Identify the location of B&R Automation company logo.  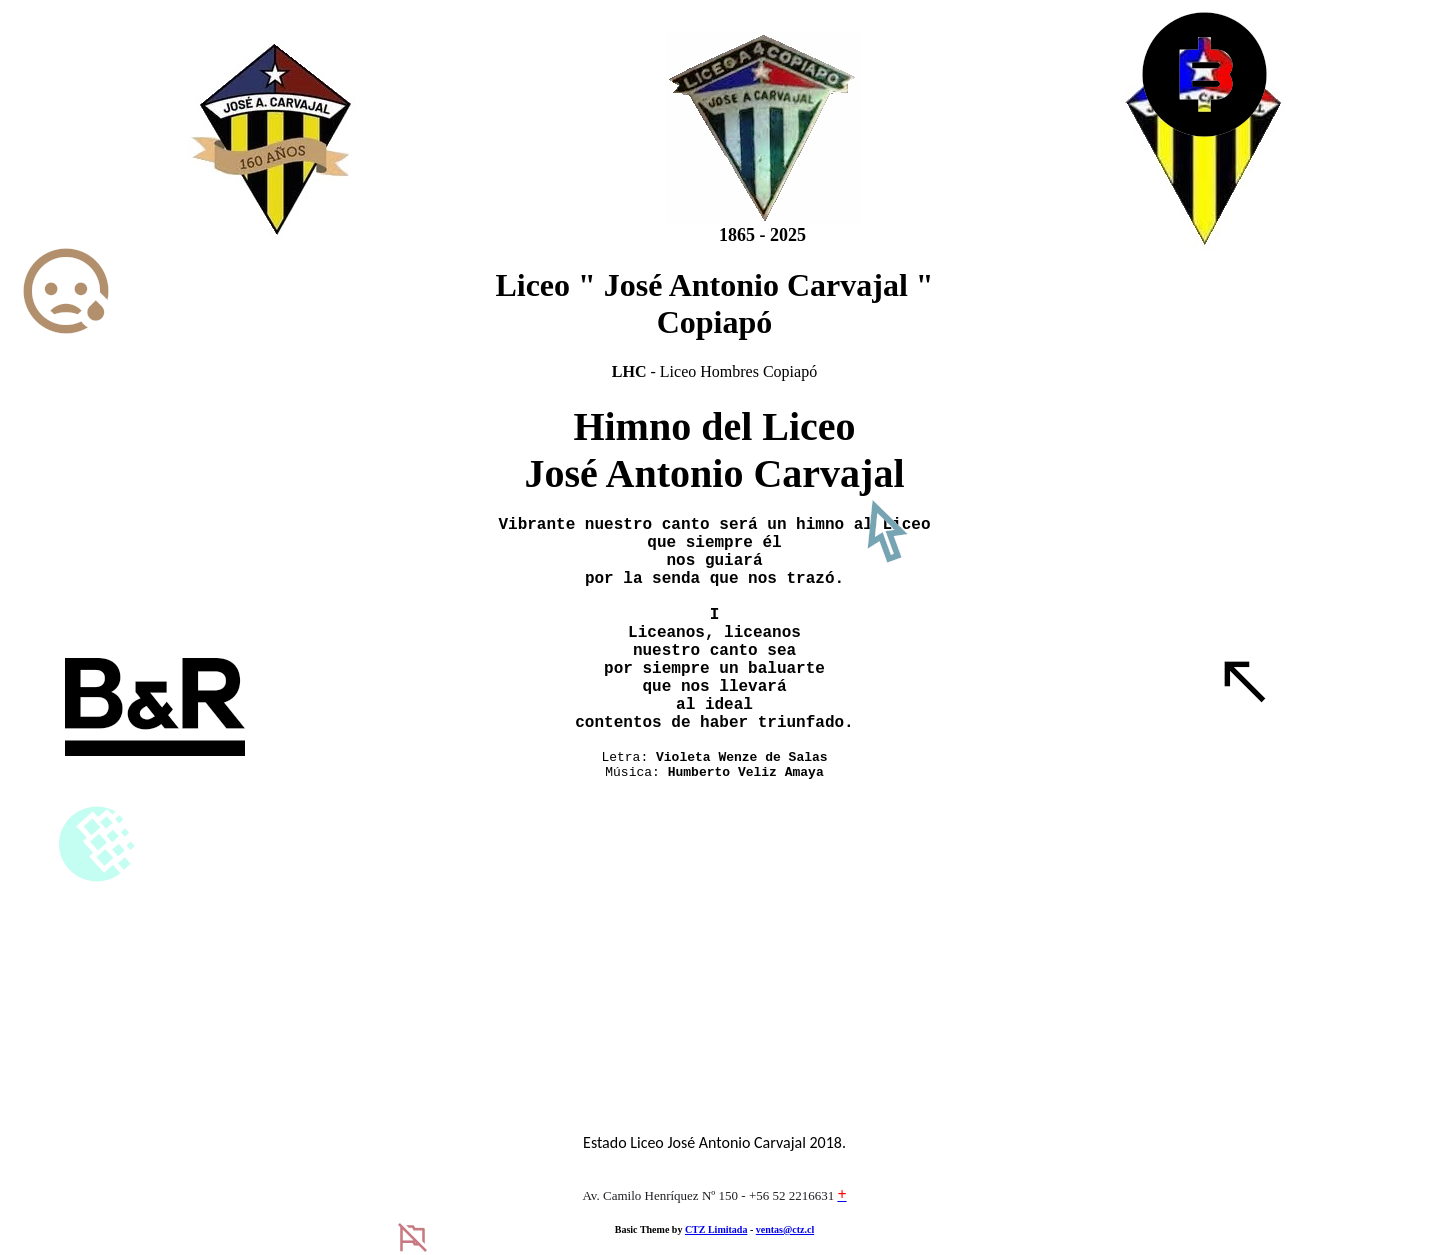
(155, 707).